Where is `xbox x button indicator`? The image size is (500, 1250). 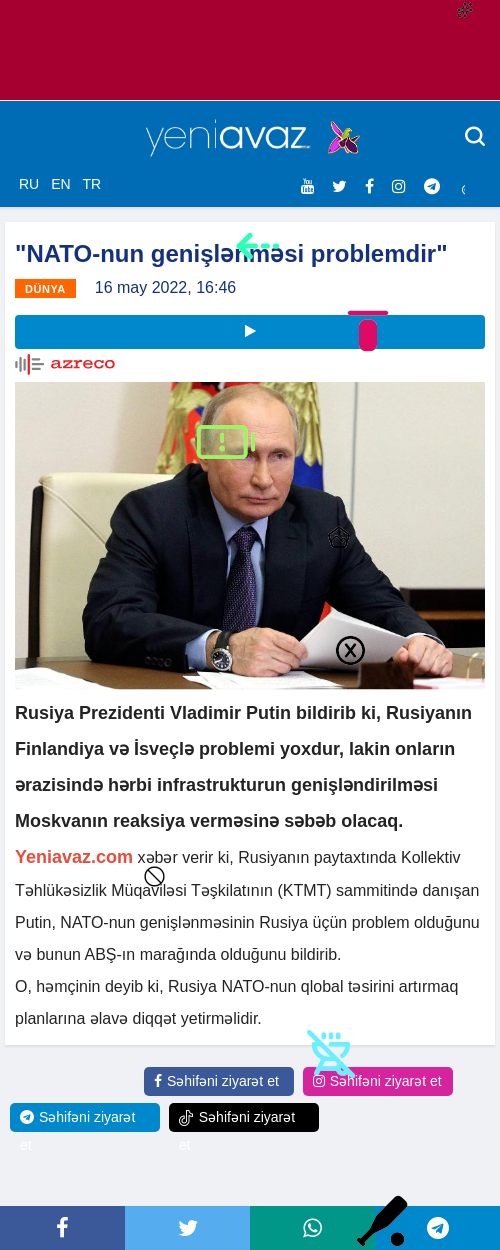
xbox x button indicator is located at coordinates (350, 650).